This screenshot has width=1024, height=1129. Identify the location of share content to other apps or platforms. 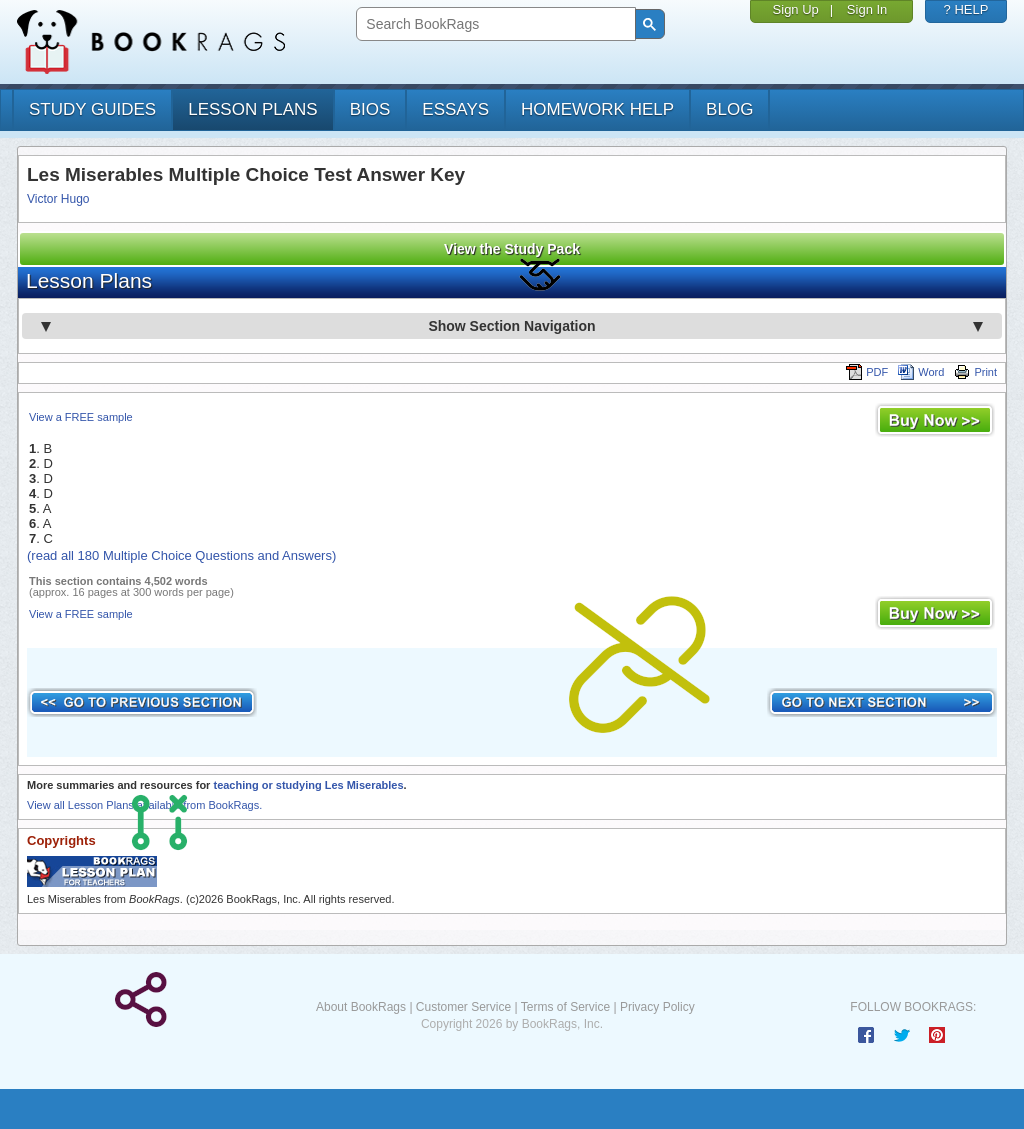
(142, 999).